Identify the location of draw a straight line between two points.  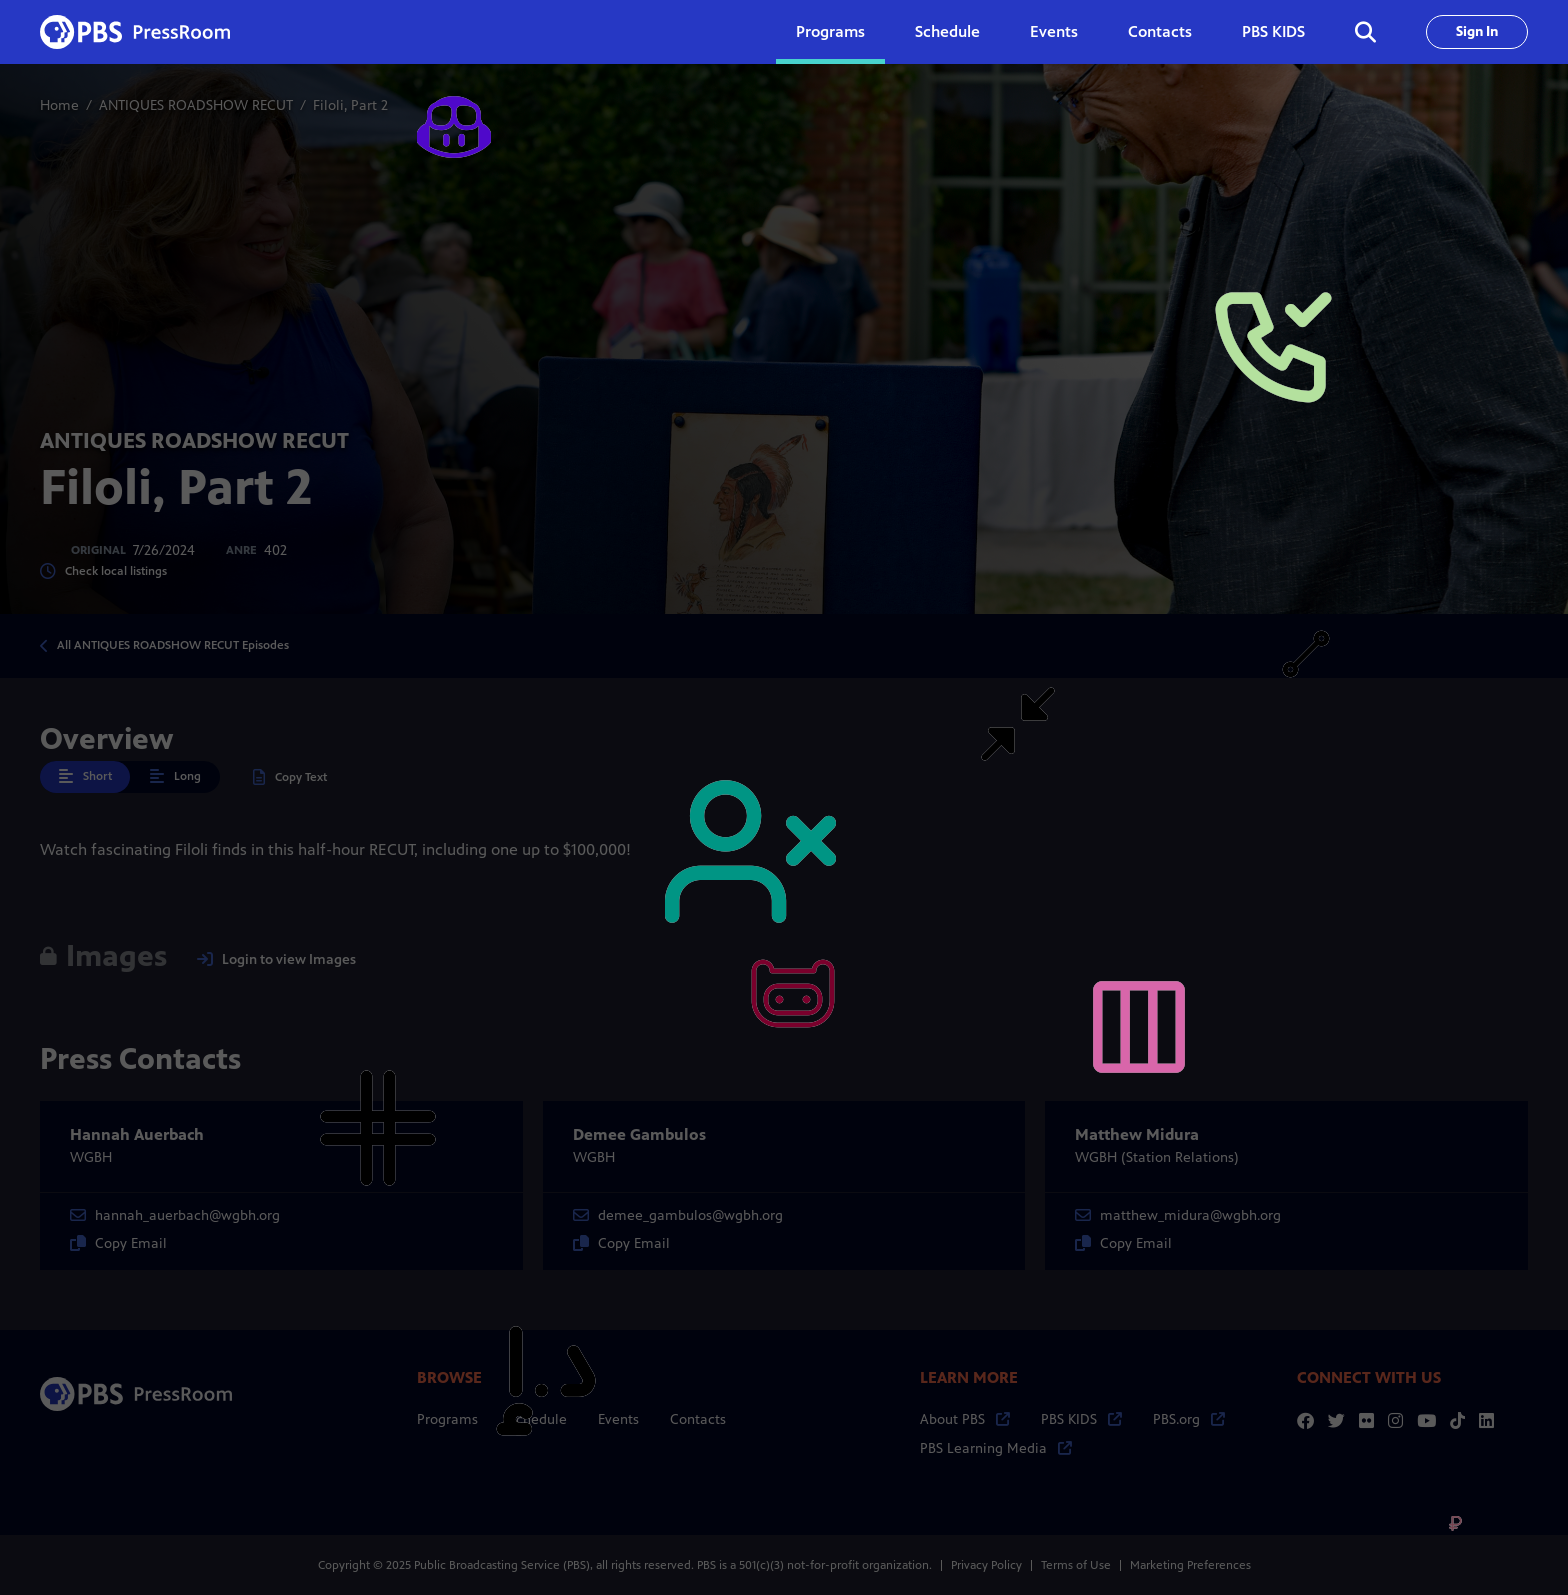
(1306, 654).